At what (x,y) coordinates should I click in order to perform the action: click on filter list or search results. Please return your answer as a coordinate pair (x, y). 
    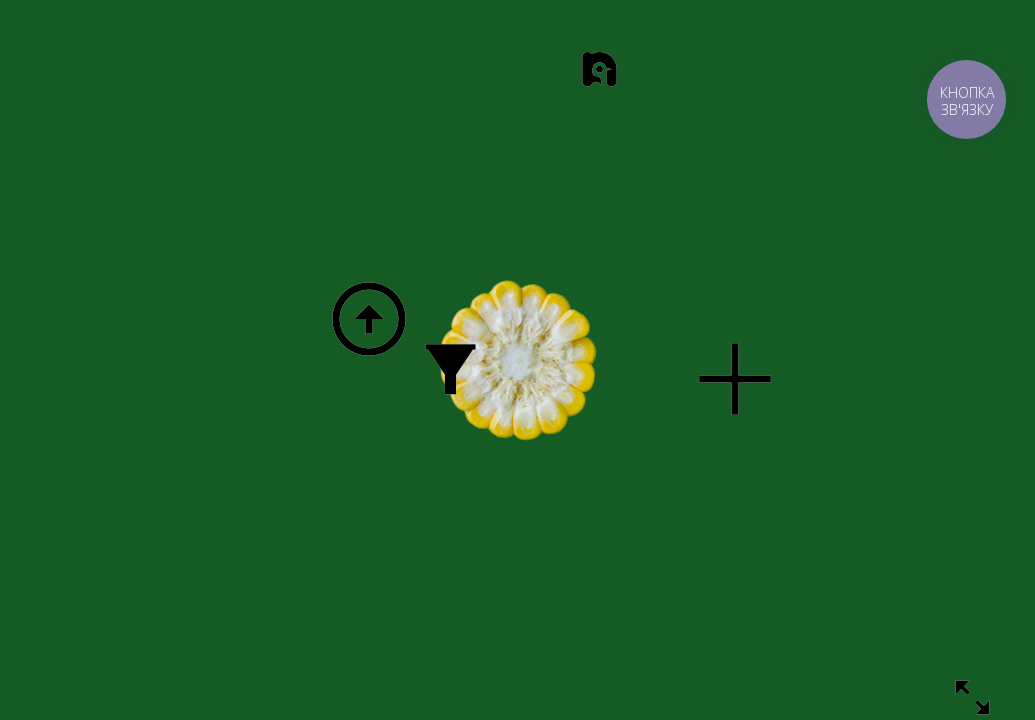
    Looking at the image, I should click on (450, 366).